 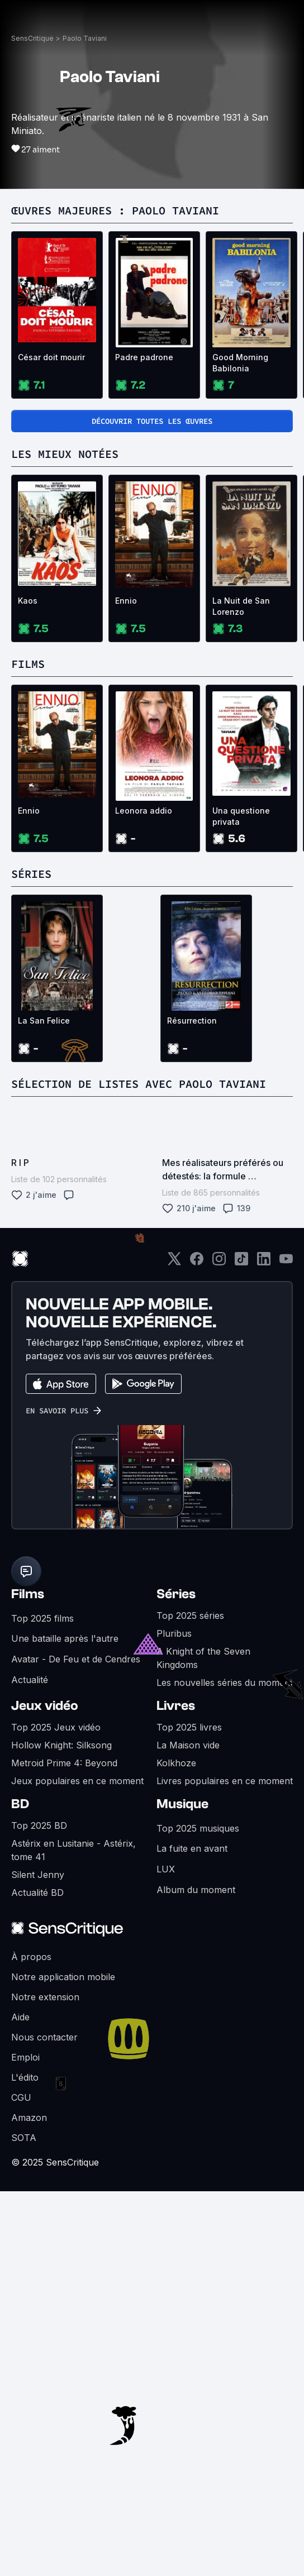 I want to click on view information about the Louvre museum, so click(x=148, y=1645).